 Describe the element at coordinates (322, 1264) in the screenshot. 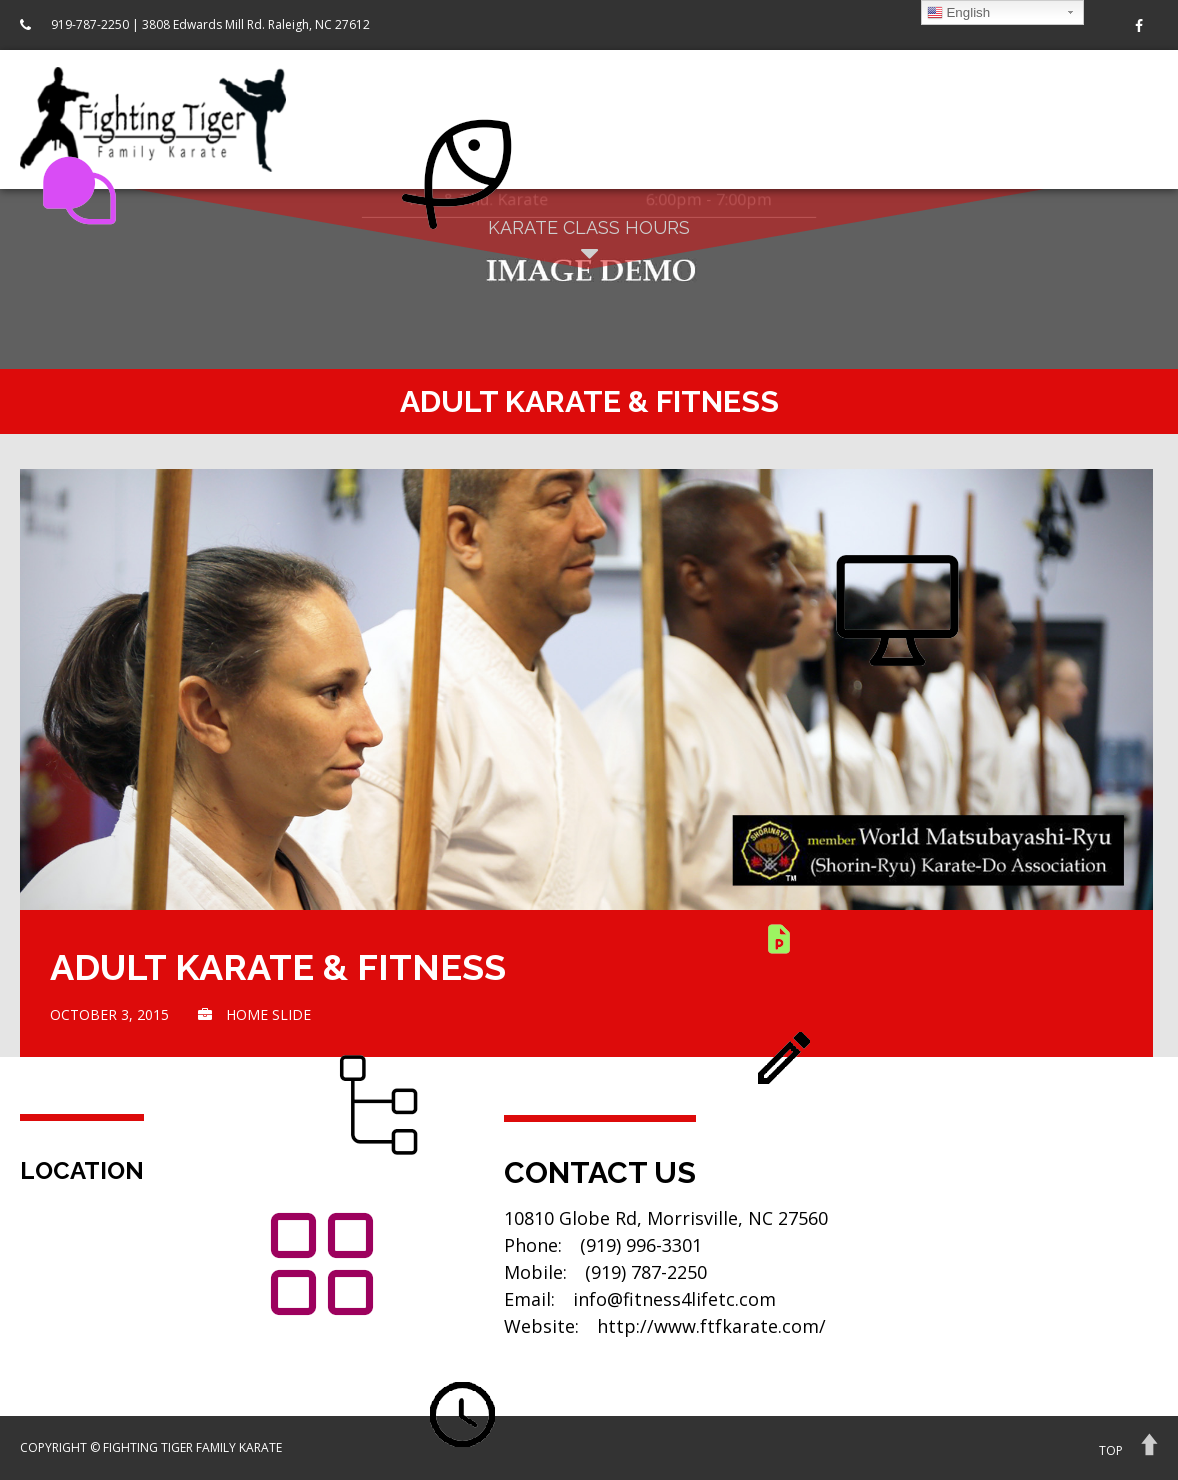

I see `view items in grid layout` at that location.